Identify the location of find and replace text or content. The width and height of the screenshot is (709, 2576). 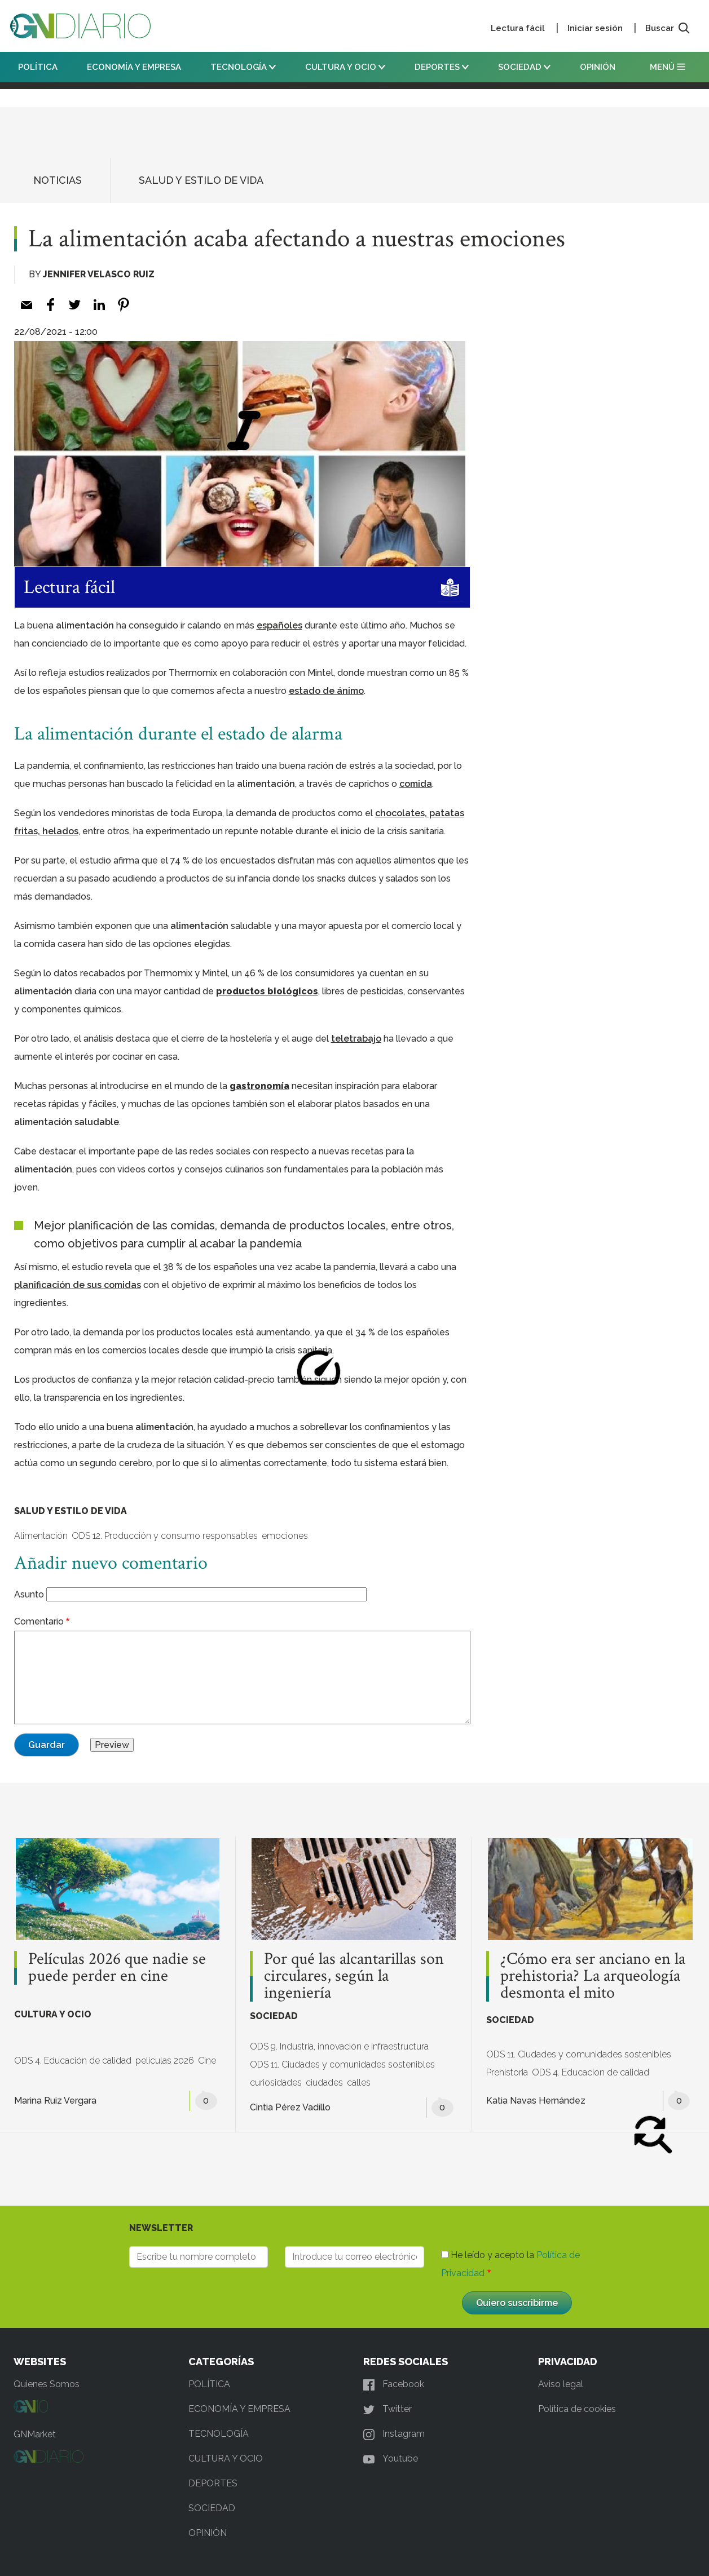
(652, 2134).